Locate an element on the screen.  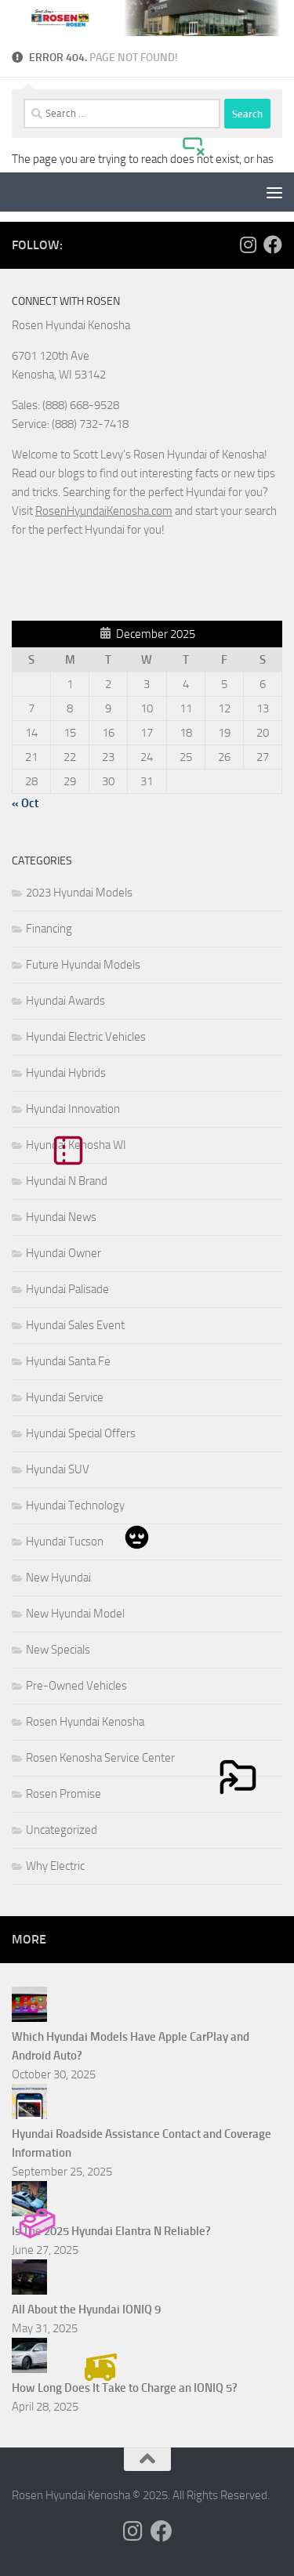
request roadside assistance or towing is located at coordinates (100, 2368).